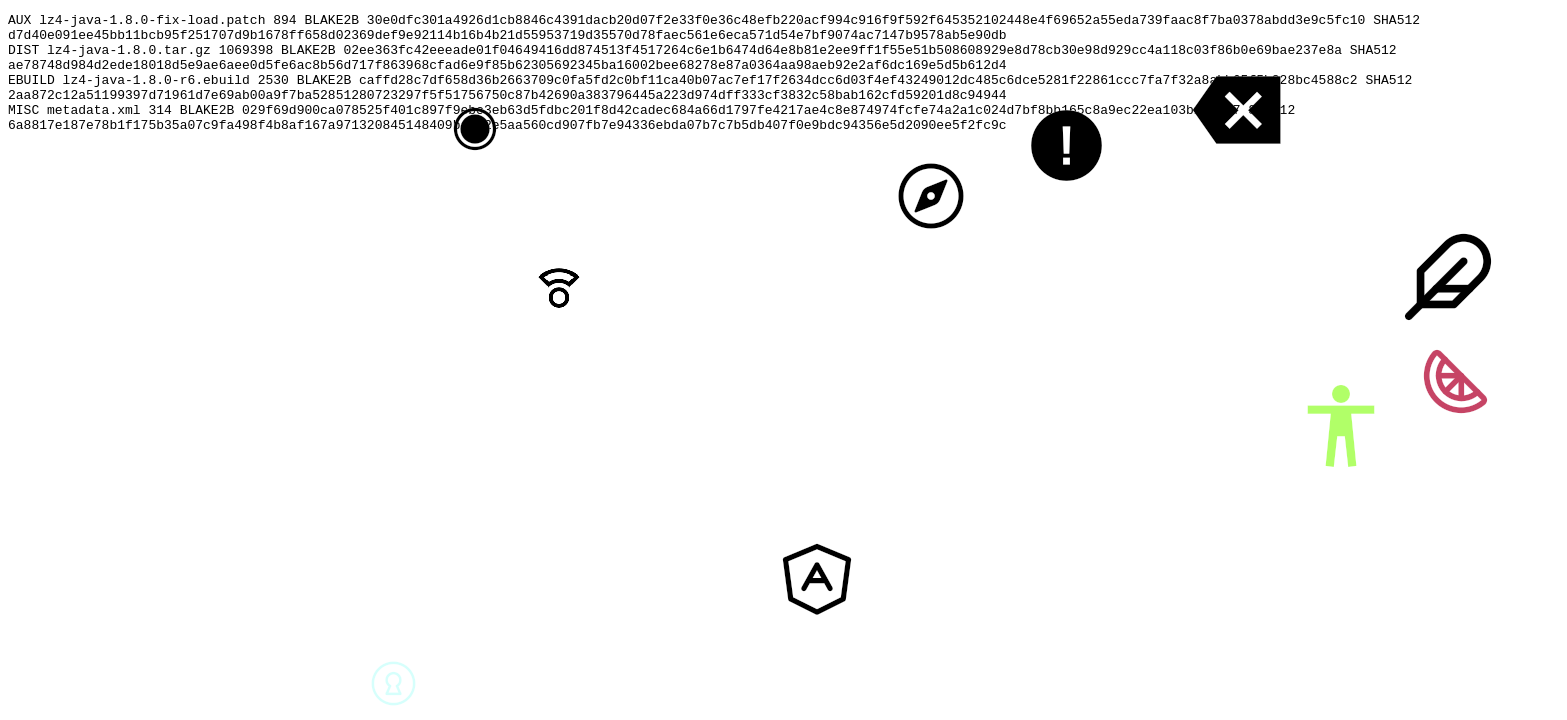  Describe the element at coordinates (1455, 381) in the screenshot. I see `indicates citrus or fruit-related content` at that location.